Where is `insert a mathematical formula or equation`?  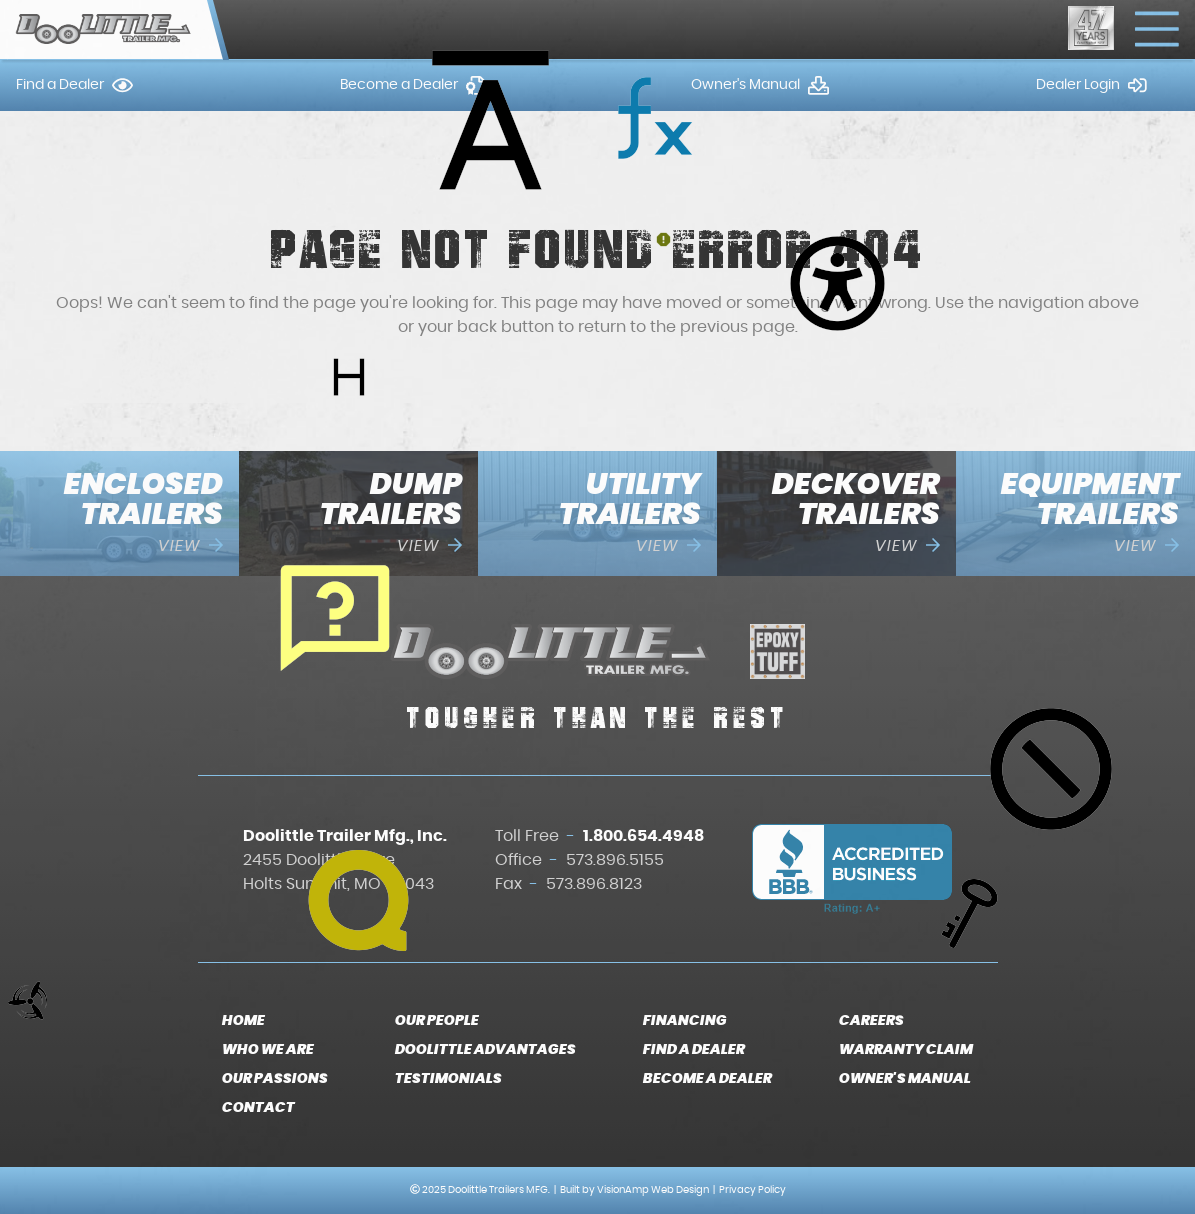
insert a mathematical formula or equation is located at coordinates (655, 118).